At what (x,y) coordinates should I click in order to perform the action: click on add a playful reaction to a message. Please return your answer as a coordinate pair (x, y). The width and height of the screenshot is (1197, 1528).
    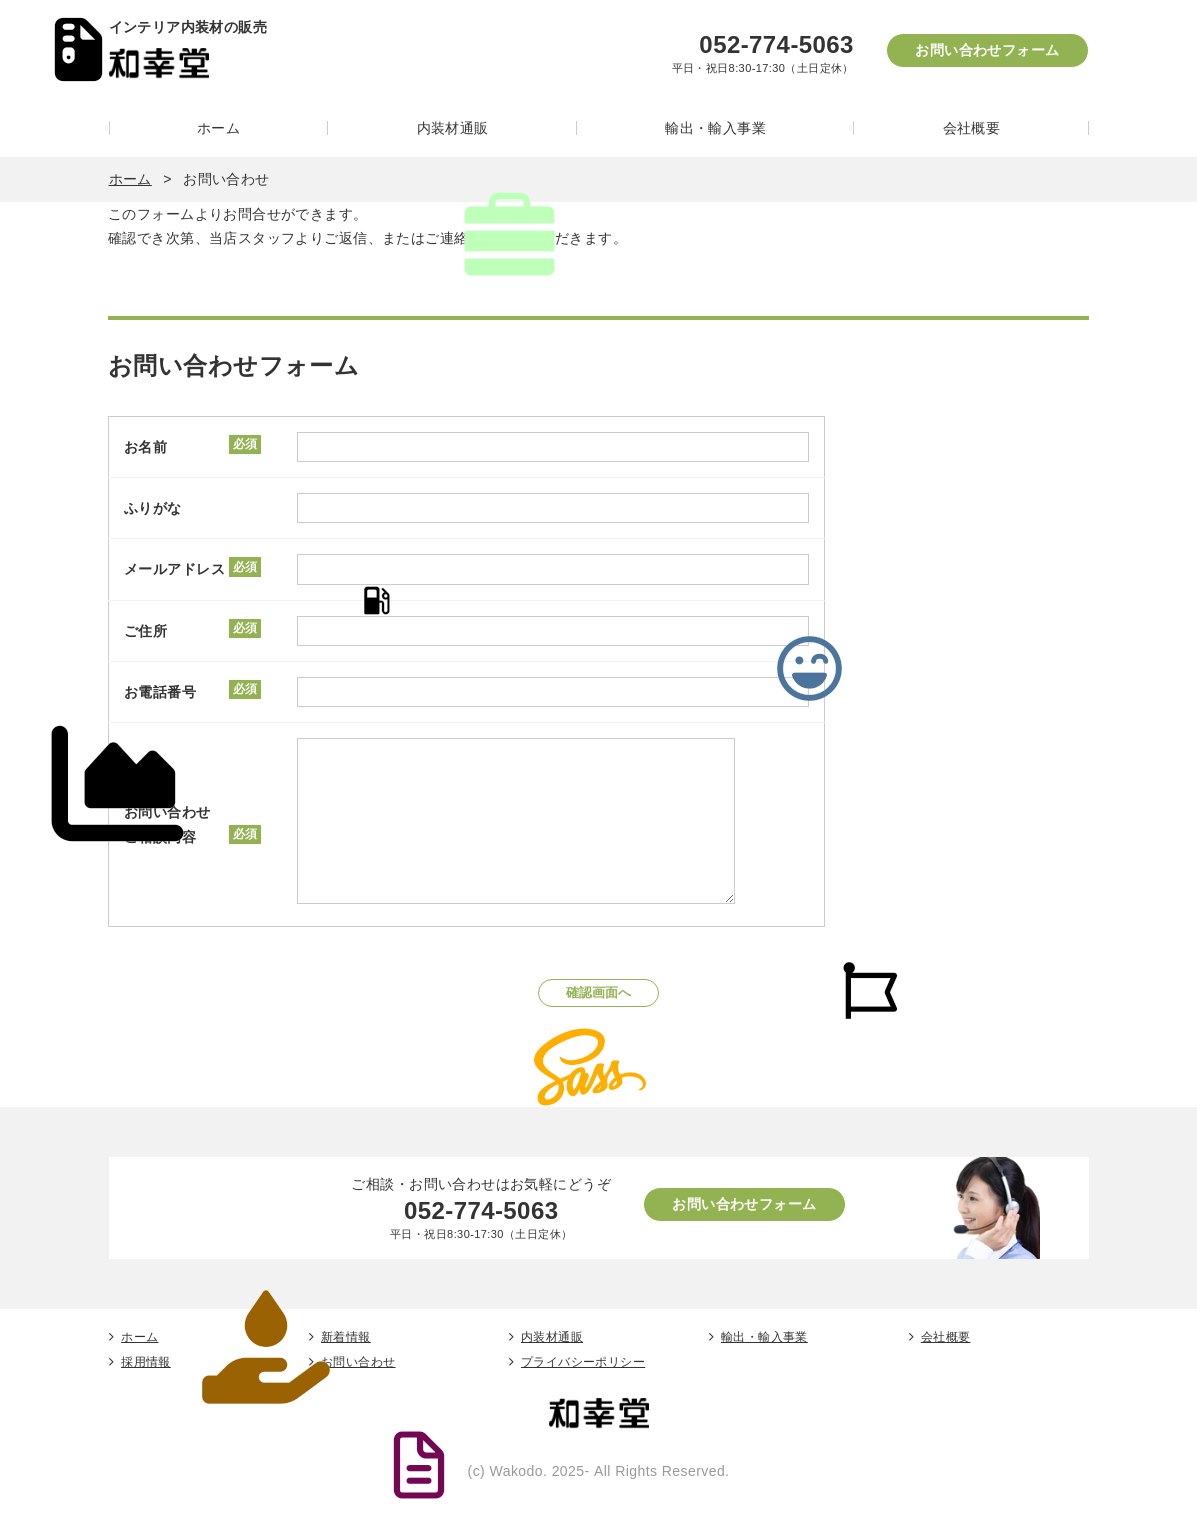
    Looking at the image, I should click on (809, 668).